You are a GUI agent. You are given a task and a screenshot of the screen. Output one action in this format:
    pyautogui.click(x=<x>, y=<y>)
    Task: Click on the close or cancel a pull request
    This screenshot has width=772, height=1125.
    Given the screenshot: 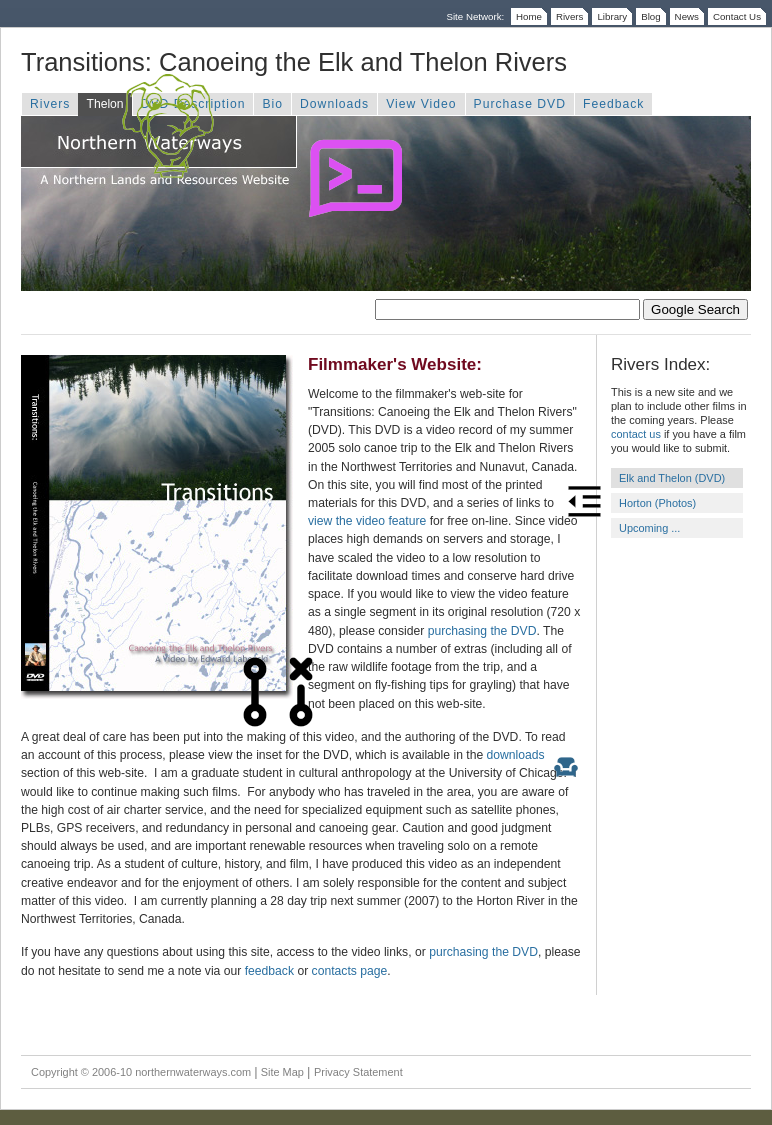 What is the action you would take?
    pyautogui.click(x=278, y=692)
    